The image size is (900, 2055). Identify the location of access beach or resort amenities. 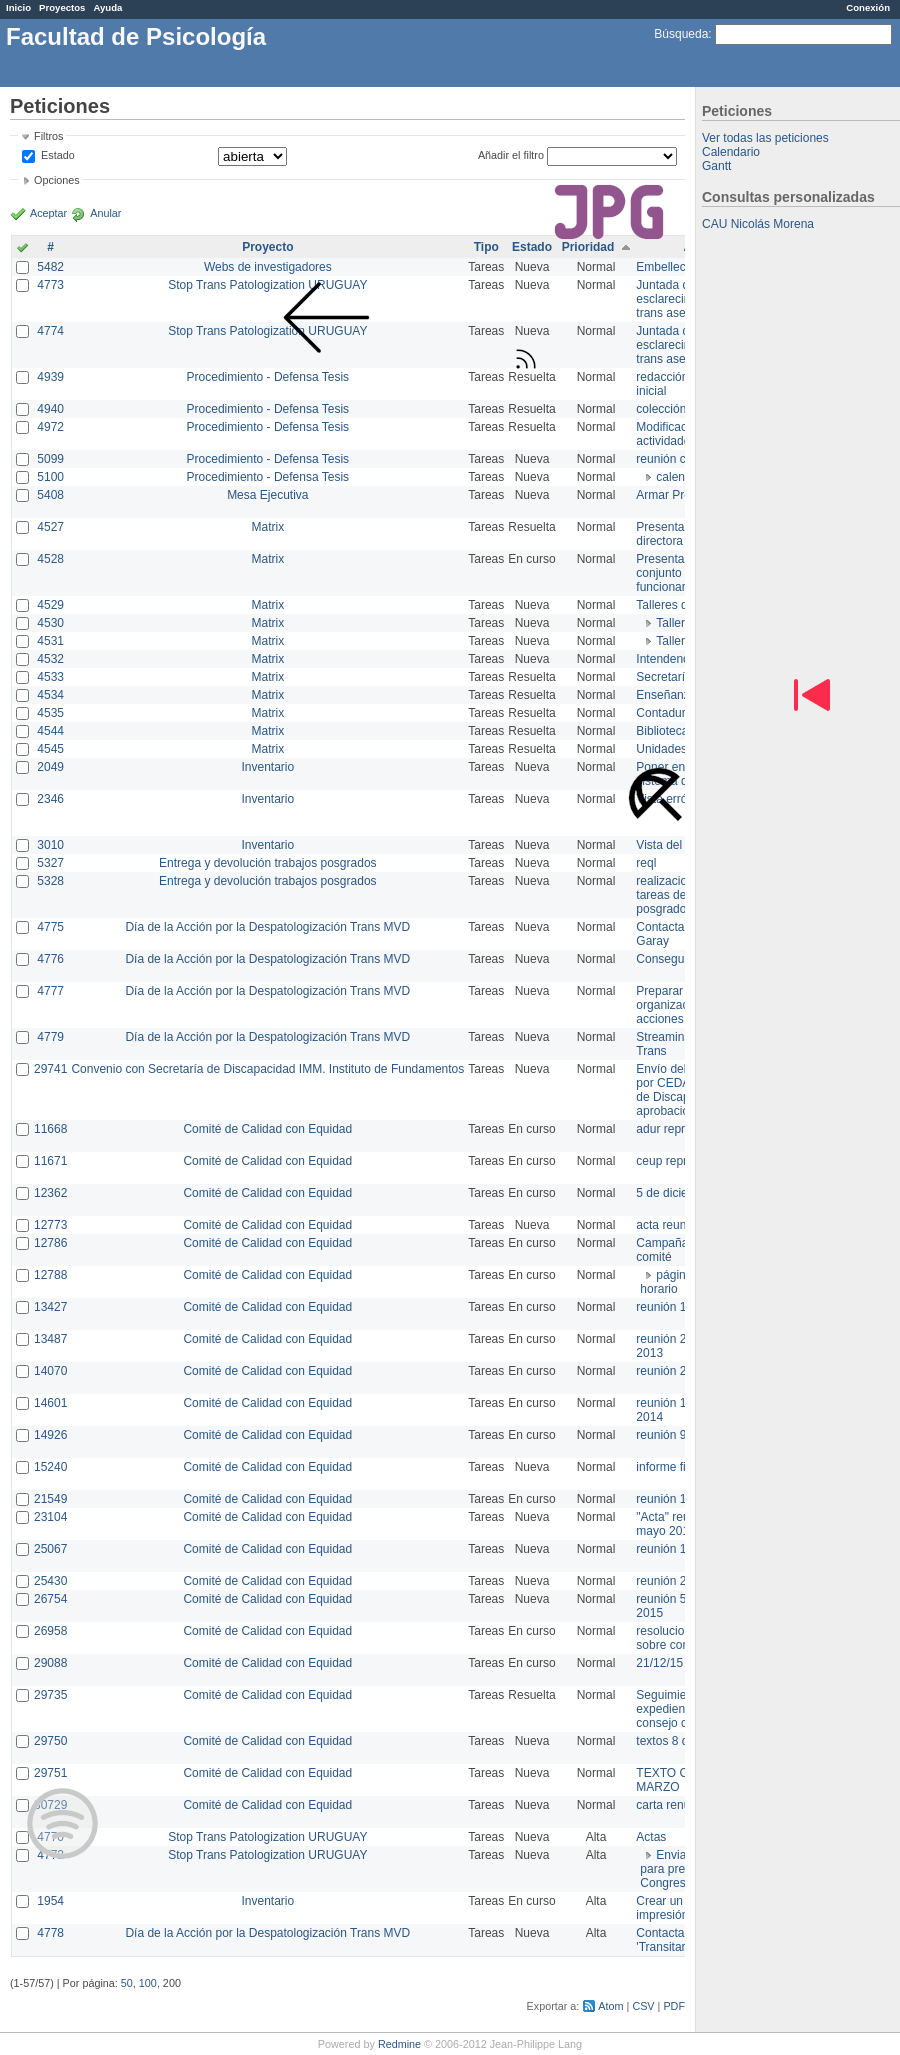
(655, 794).